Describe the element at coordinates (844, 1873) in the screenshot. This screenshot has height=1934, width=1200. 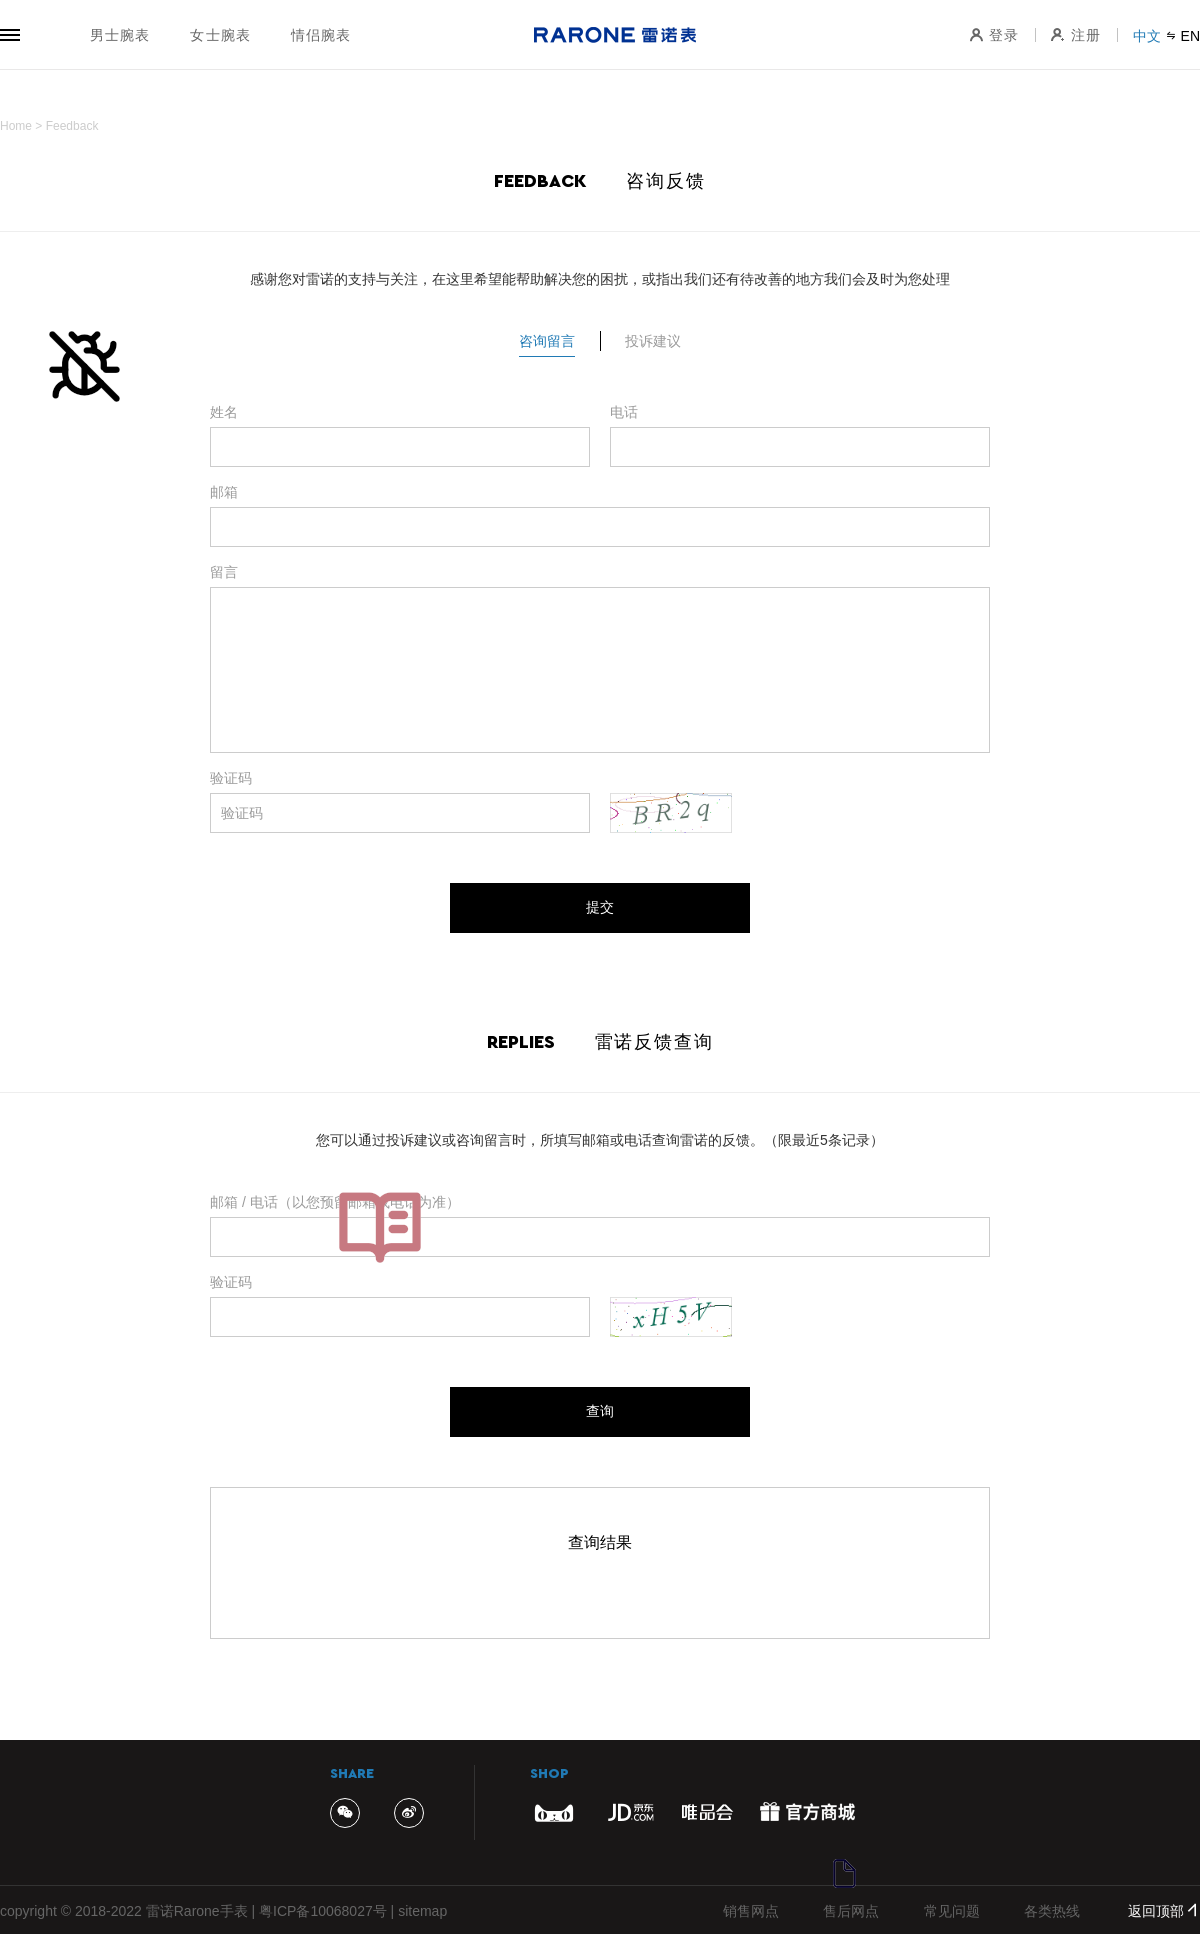
I see `view document details` at that location.